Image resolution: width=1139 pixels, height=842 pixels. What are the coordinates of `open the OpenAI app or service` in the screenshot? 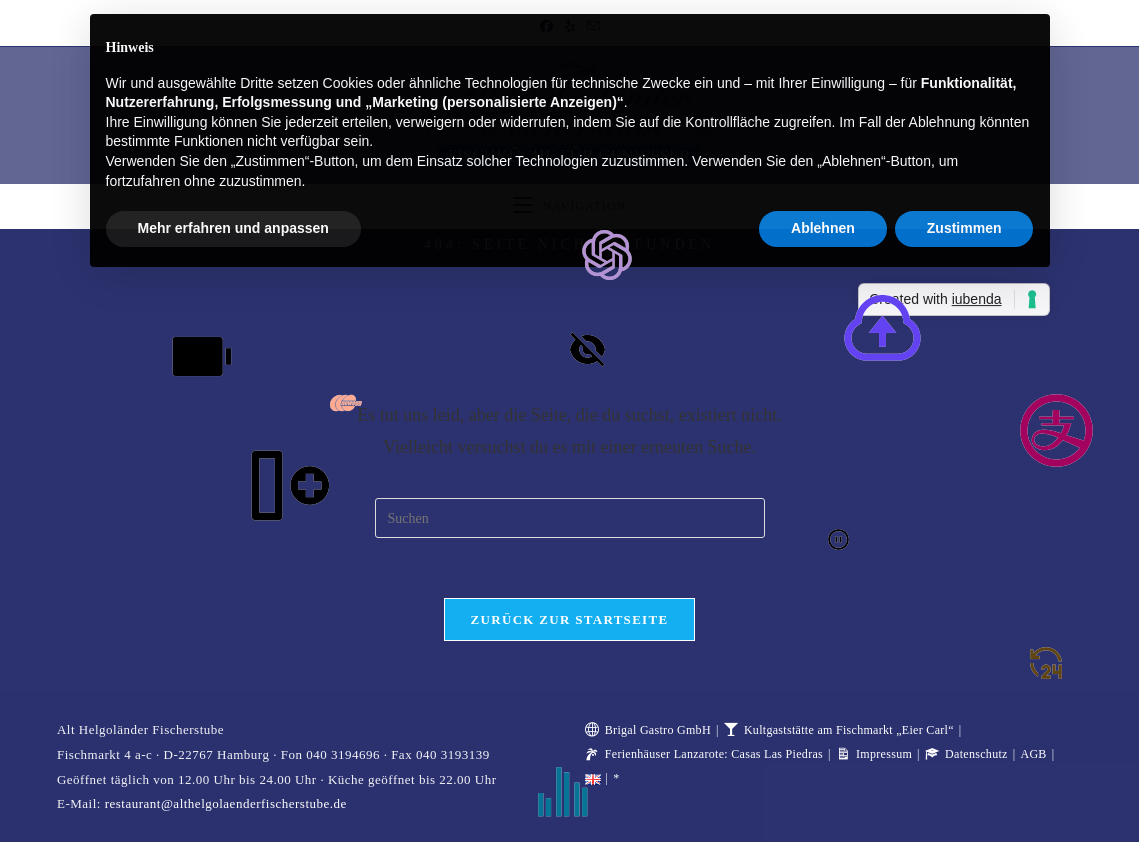 It's located at (607, 255).